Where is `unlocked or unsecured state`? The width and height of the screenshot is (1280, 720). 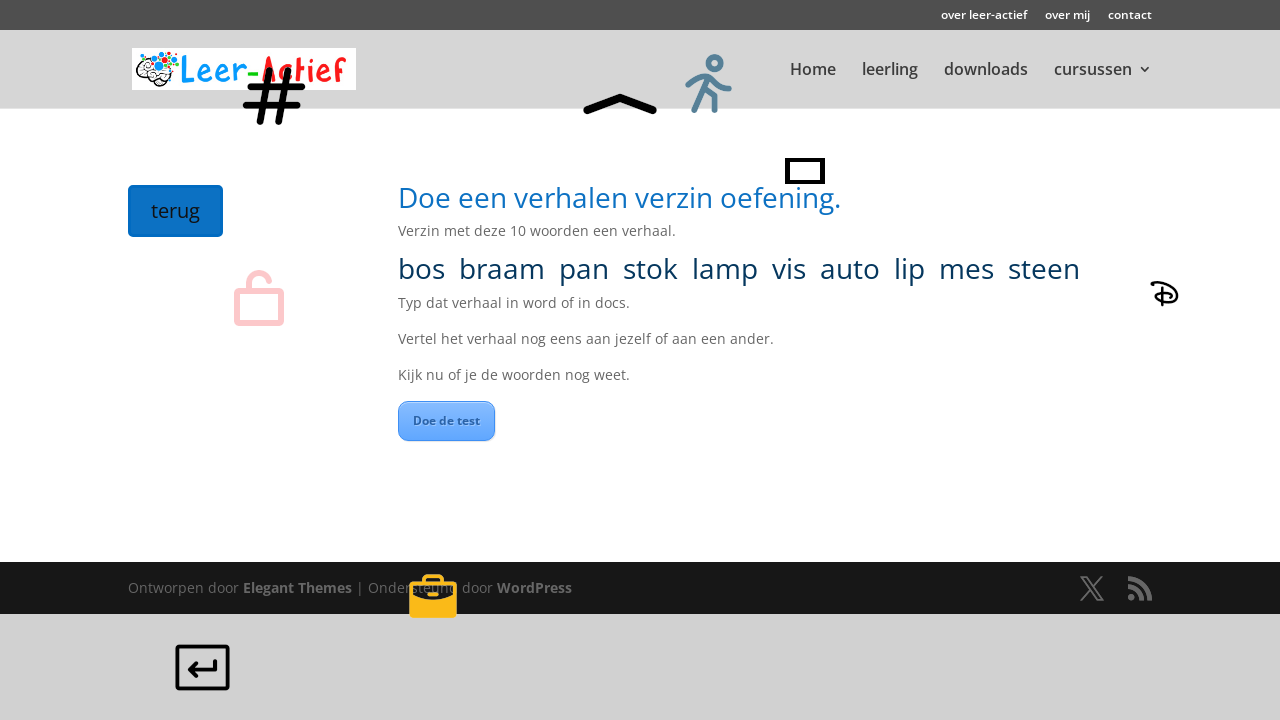
unlocked or unsecured state is located at coordinates (259, 301).